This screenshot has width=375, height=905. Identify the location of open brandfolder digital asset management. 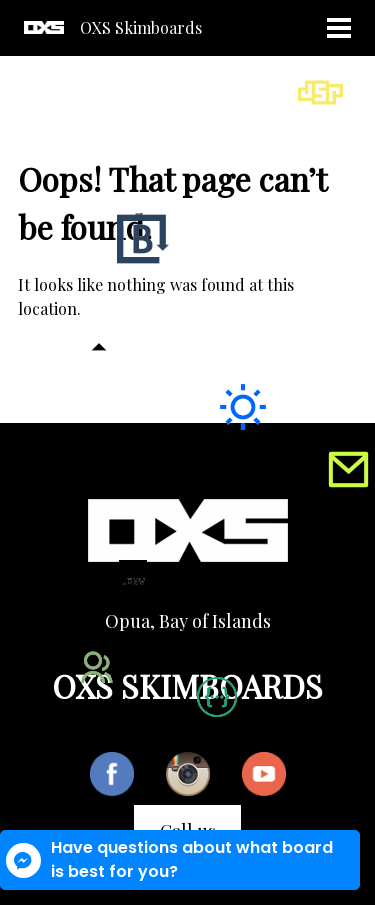
(143, 239).